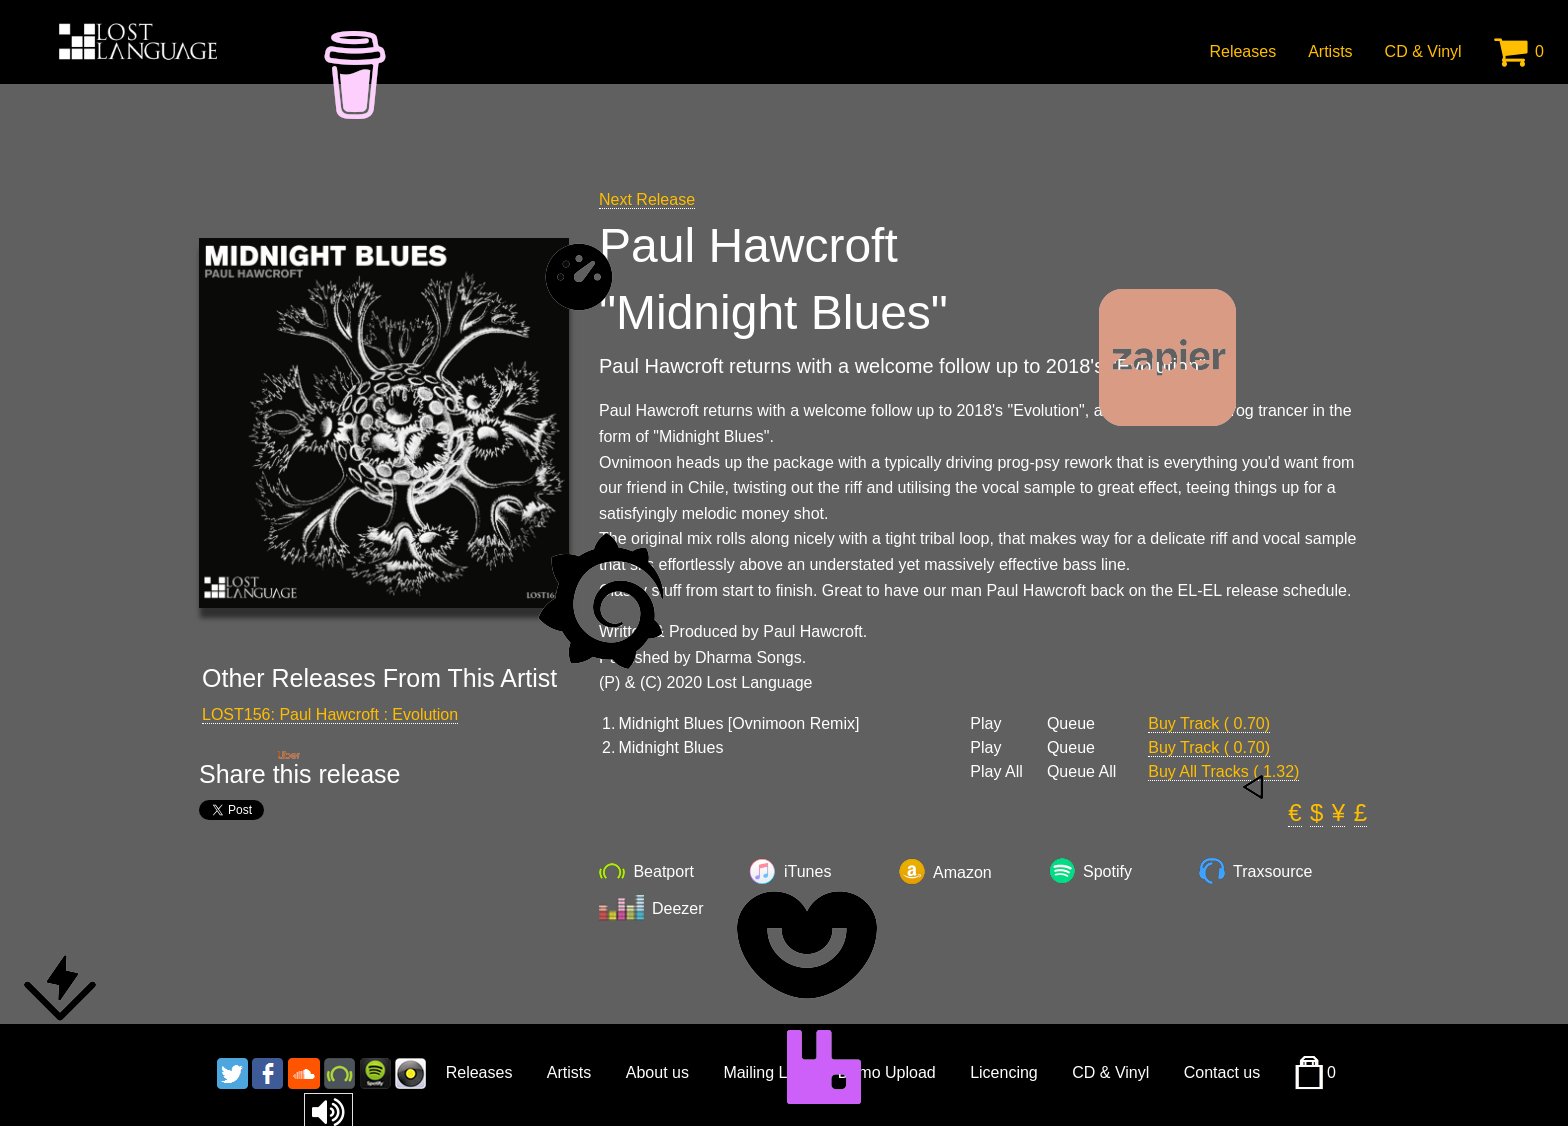 Image resolution: width=1568 pixels, height=1126 pixels. Describe the element at coordinates (824, 1067) in the screenshot. I see `rabbitmq messaging service logo` at that location.